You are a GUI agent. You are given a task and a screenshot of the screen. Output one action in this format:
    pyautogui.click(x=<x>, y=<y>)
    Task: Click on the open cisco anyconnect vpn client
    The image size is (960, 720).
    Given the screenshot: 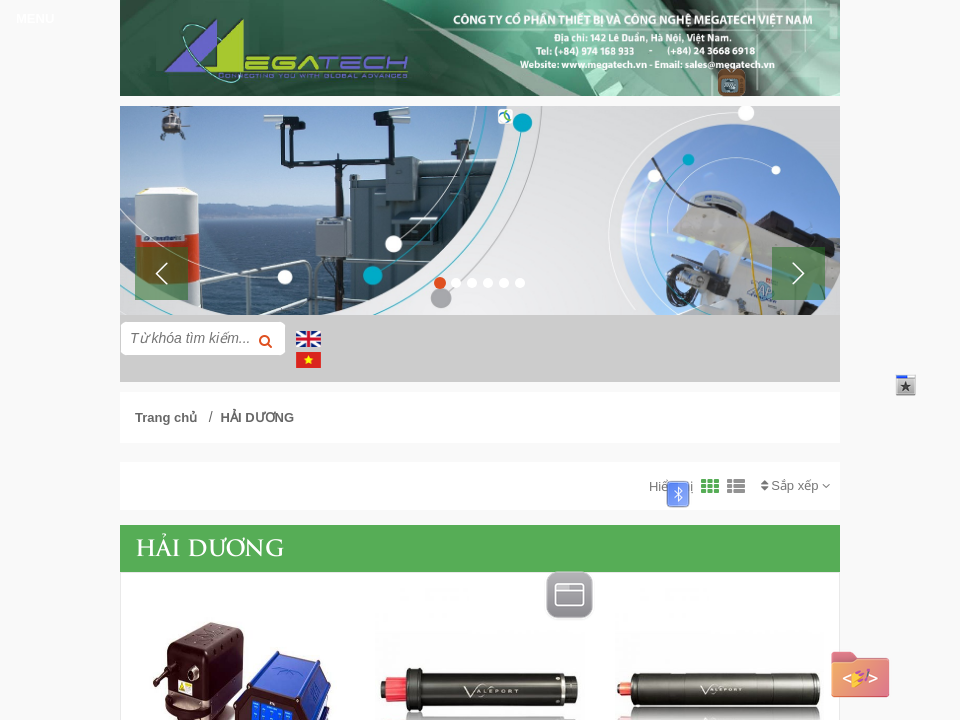 What is the action you would take?
    pyautogui.click(x=505, y=116)
    